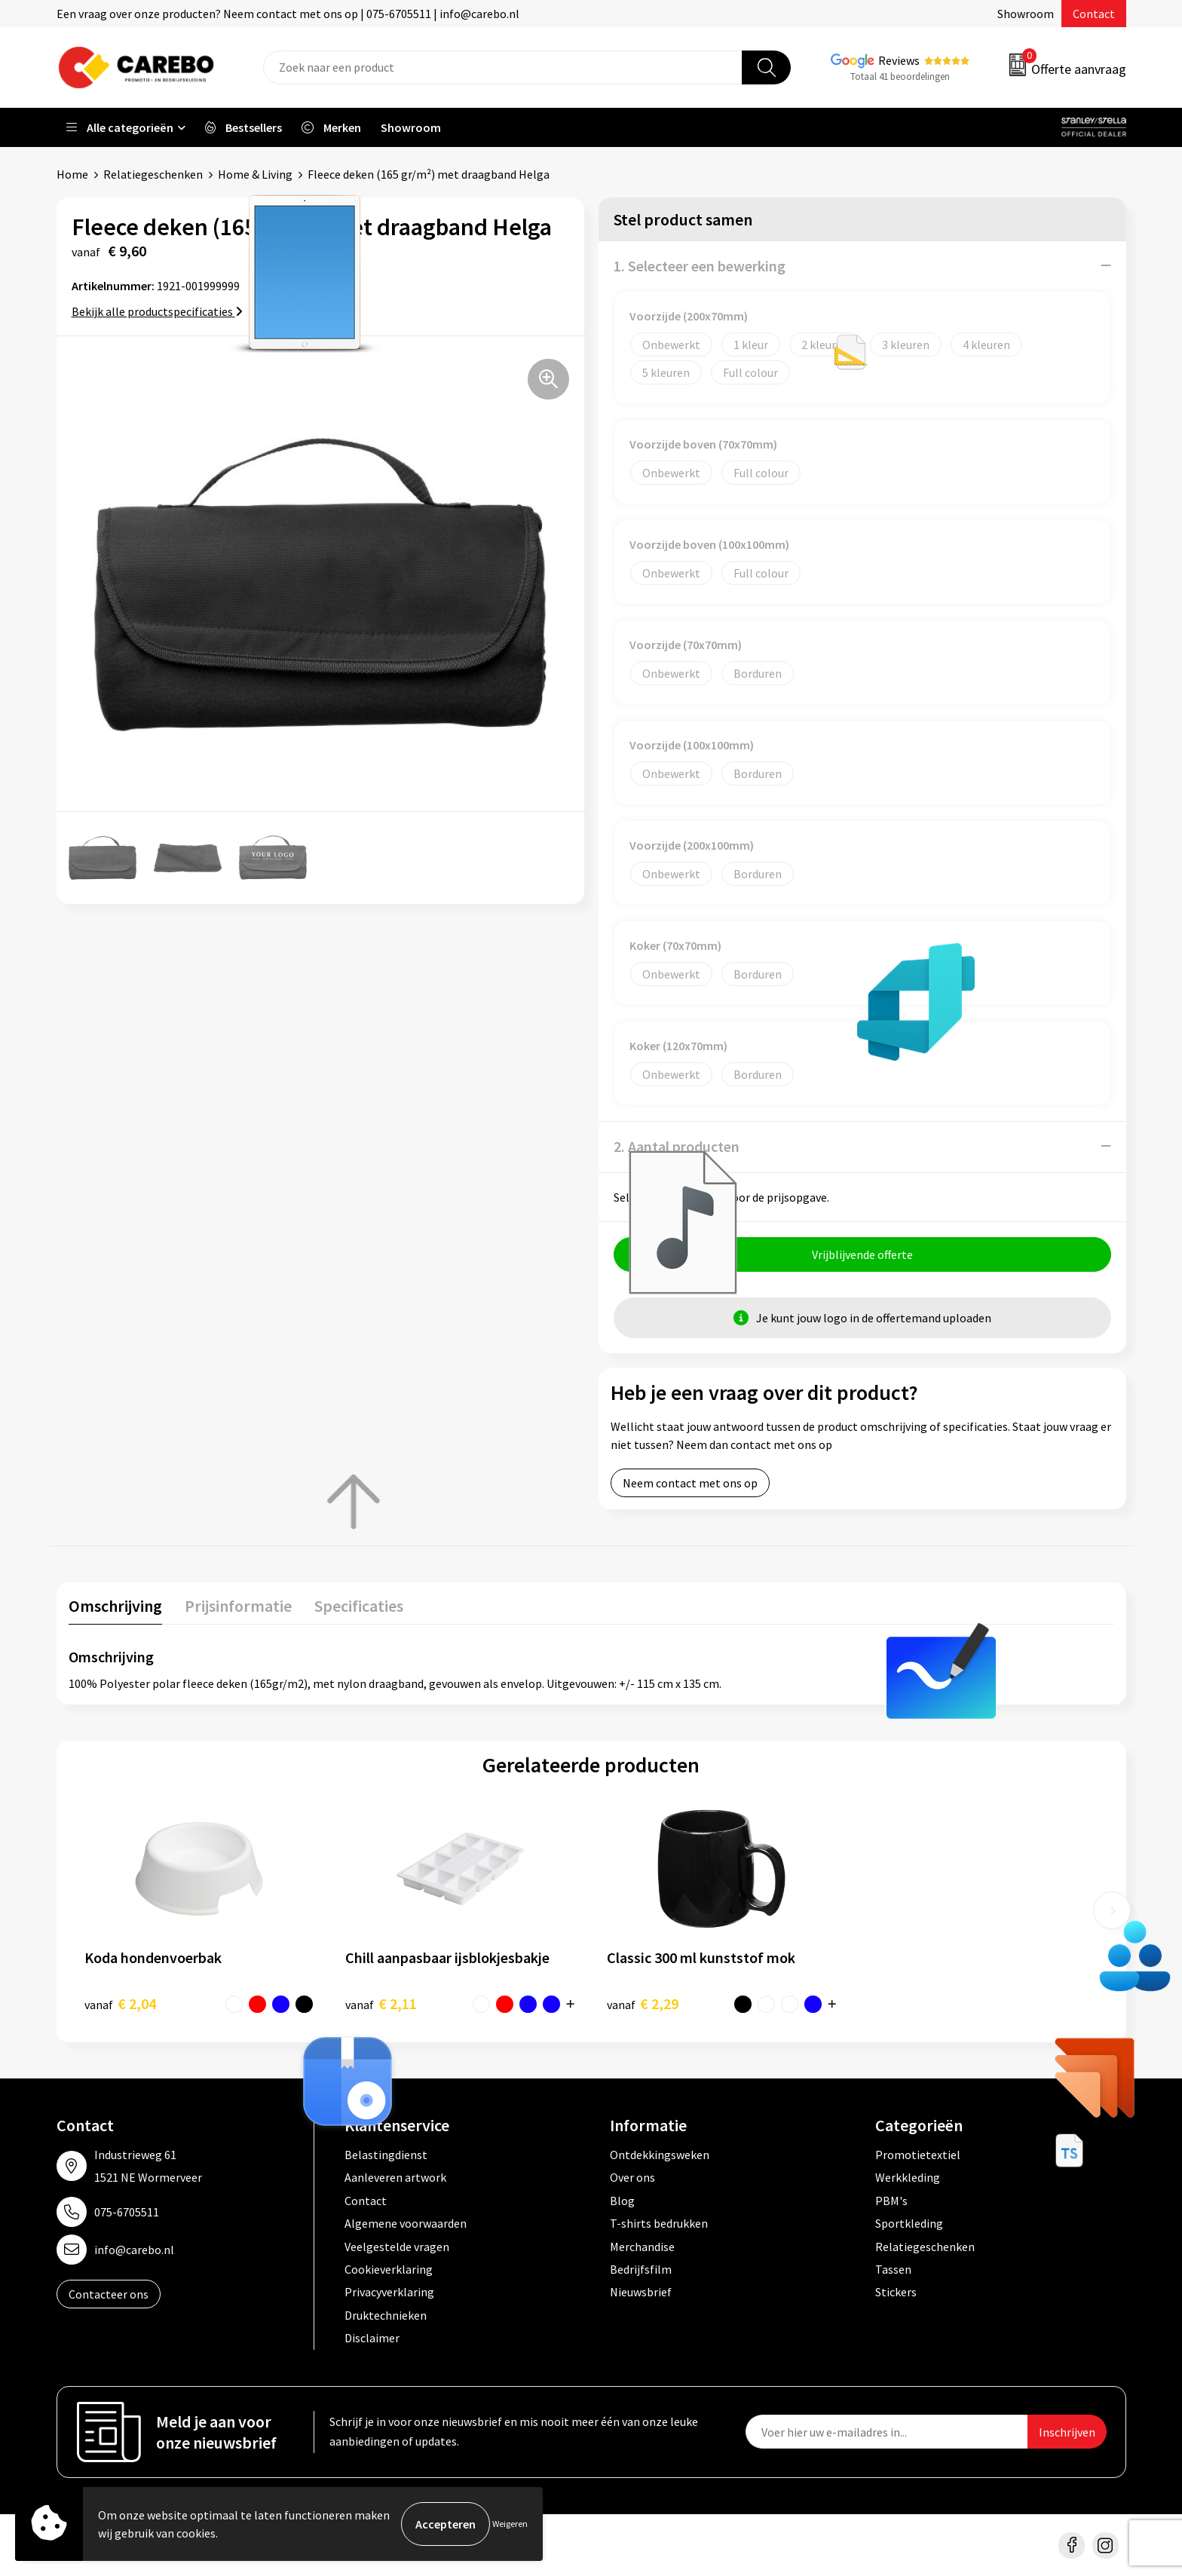 This screenshot has width=1182, height=2576. Describe the element at coordinates (851, 352) in the screenshot. I see `configure page layout settings` at that location.